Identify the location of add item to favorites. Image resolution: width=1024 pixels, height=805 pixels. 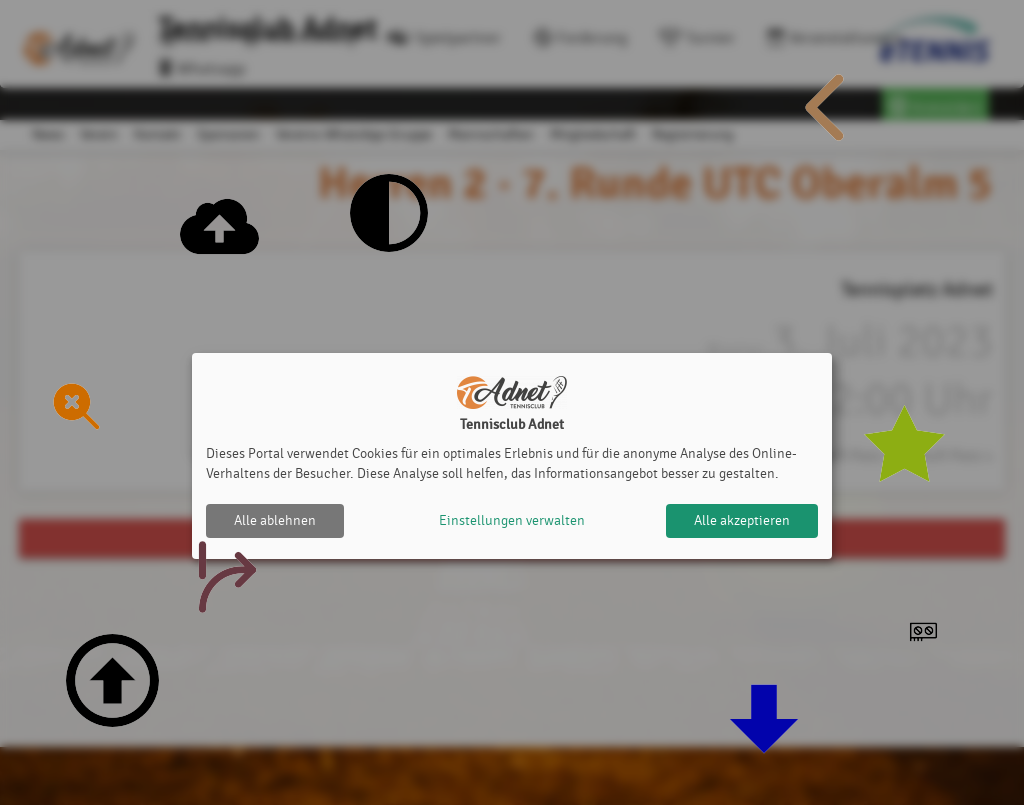
(904, 447).